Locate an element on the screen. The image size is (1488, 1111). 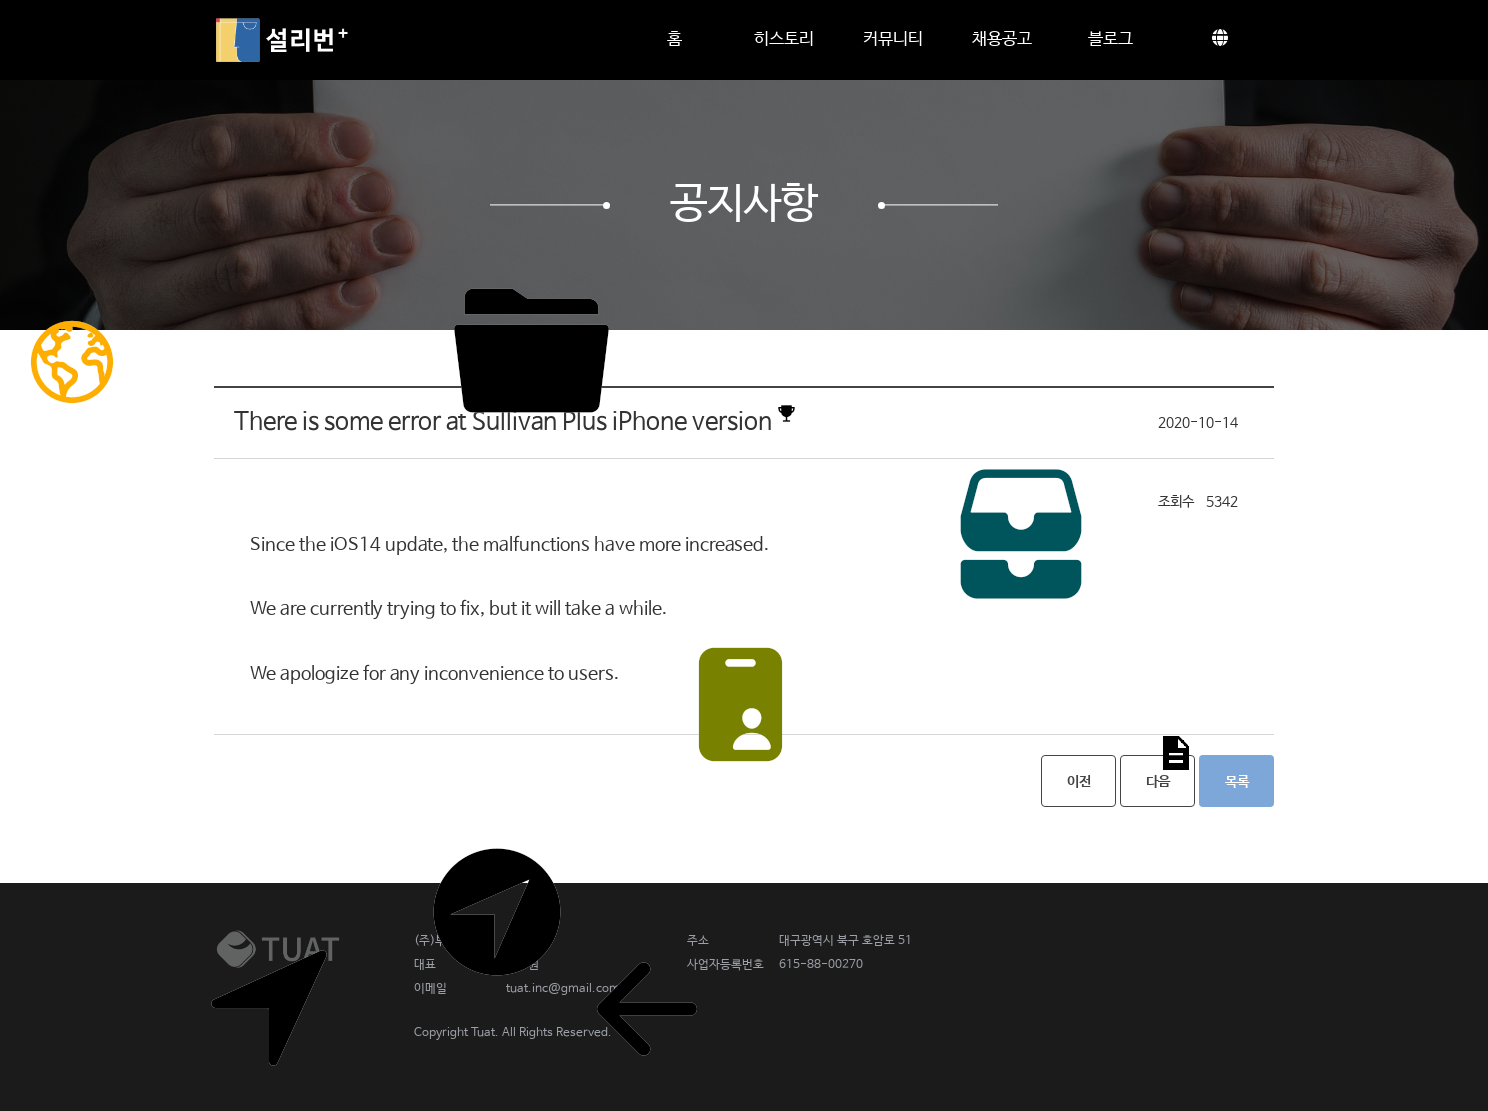
get directions to current destination is located at coordinates (269, 1008).